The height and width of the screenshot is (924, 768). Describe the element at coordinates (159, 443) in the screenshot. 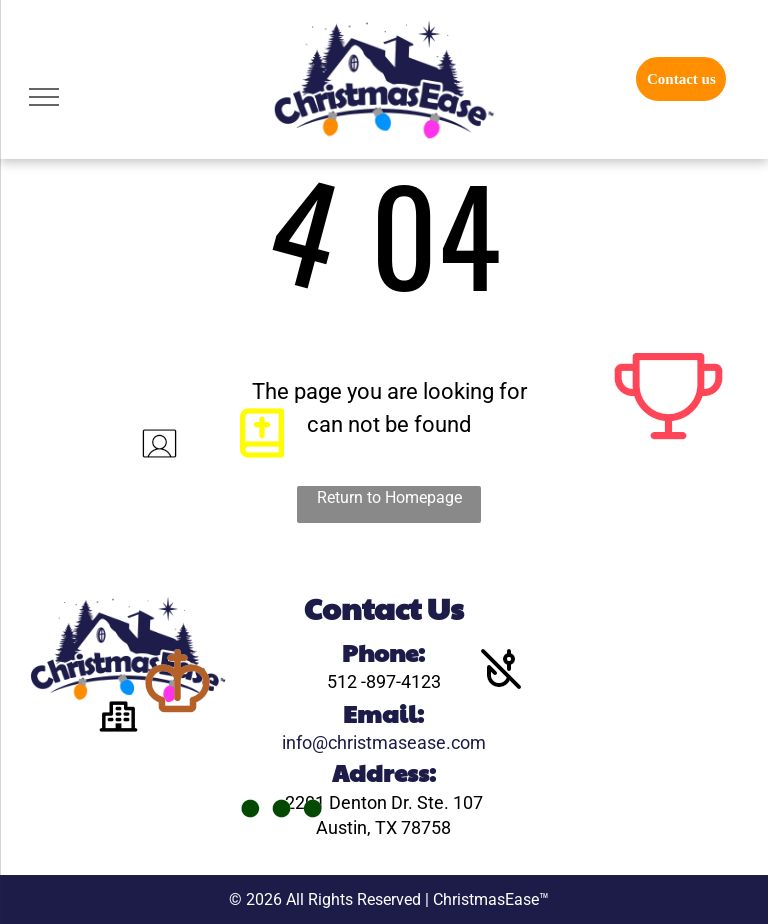

I see `view user profile` at that location.